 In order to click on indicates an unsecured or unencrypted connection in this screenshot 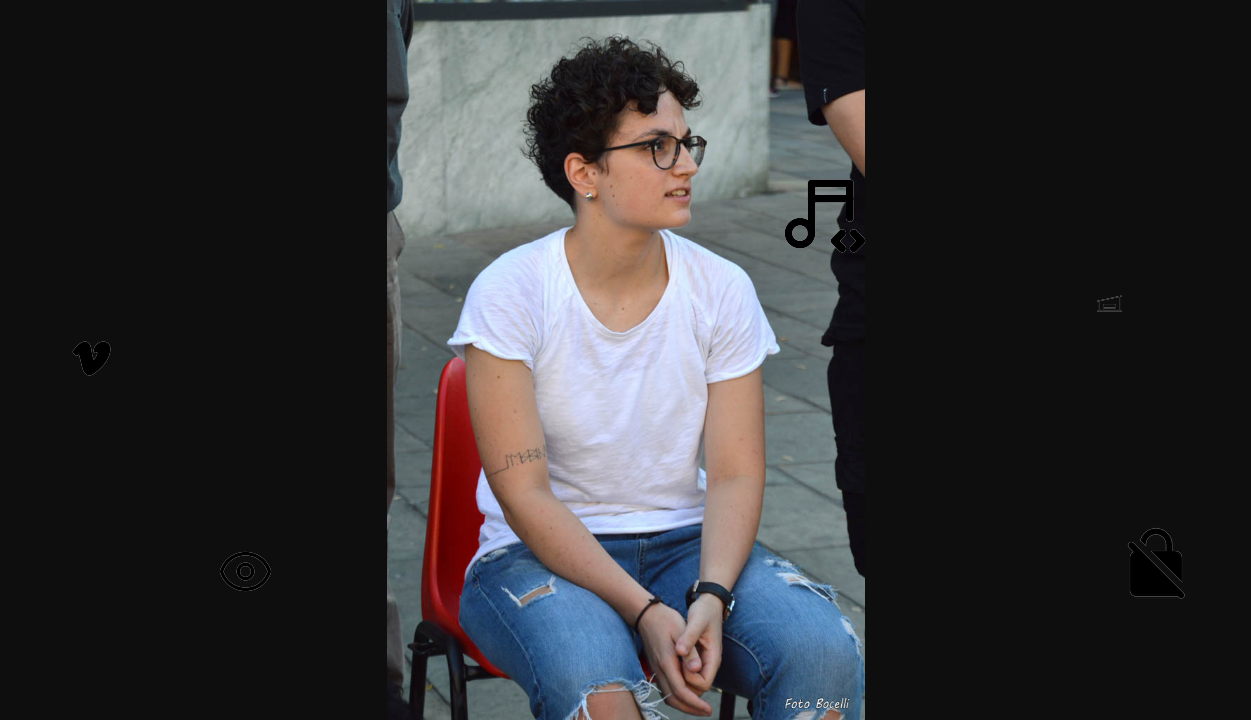, I will do `click(1156, 564)`.